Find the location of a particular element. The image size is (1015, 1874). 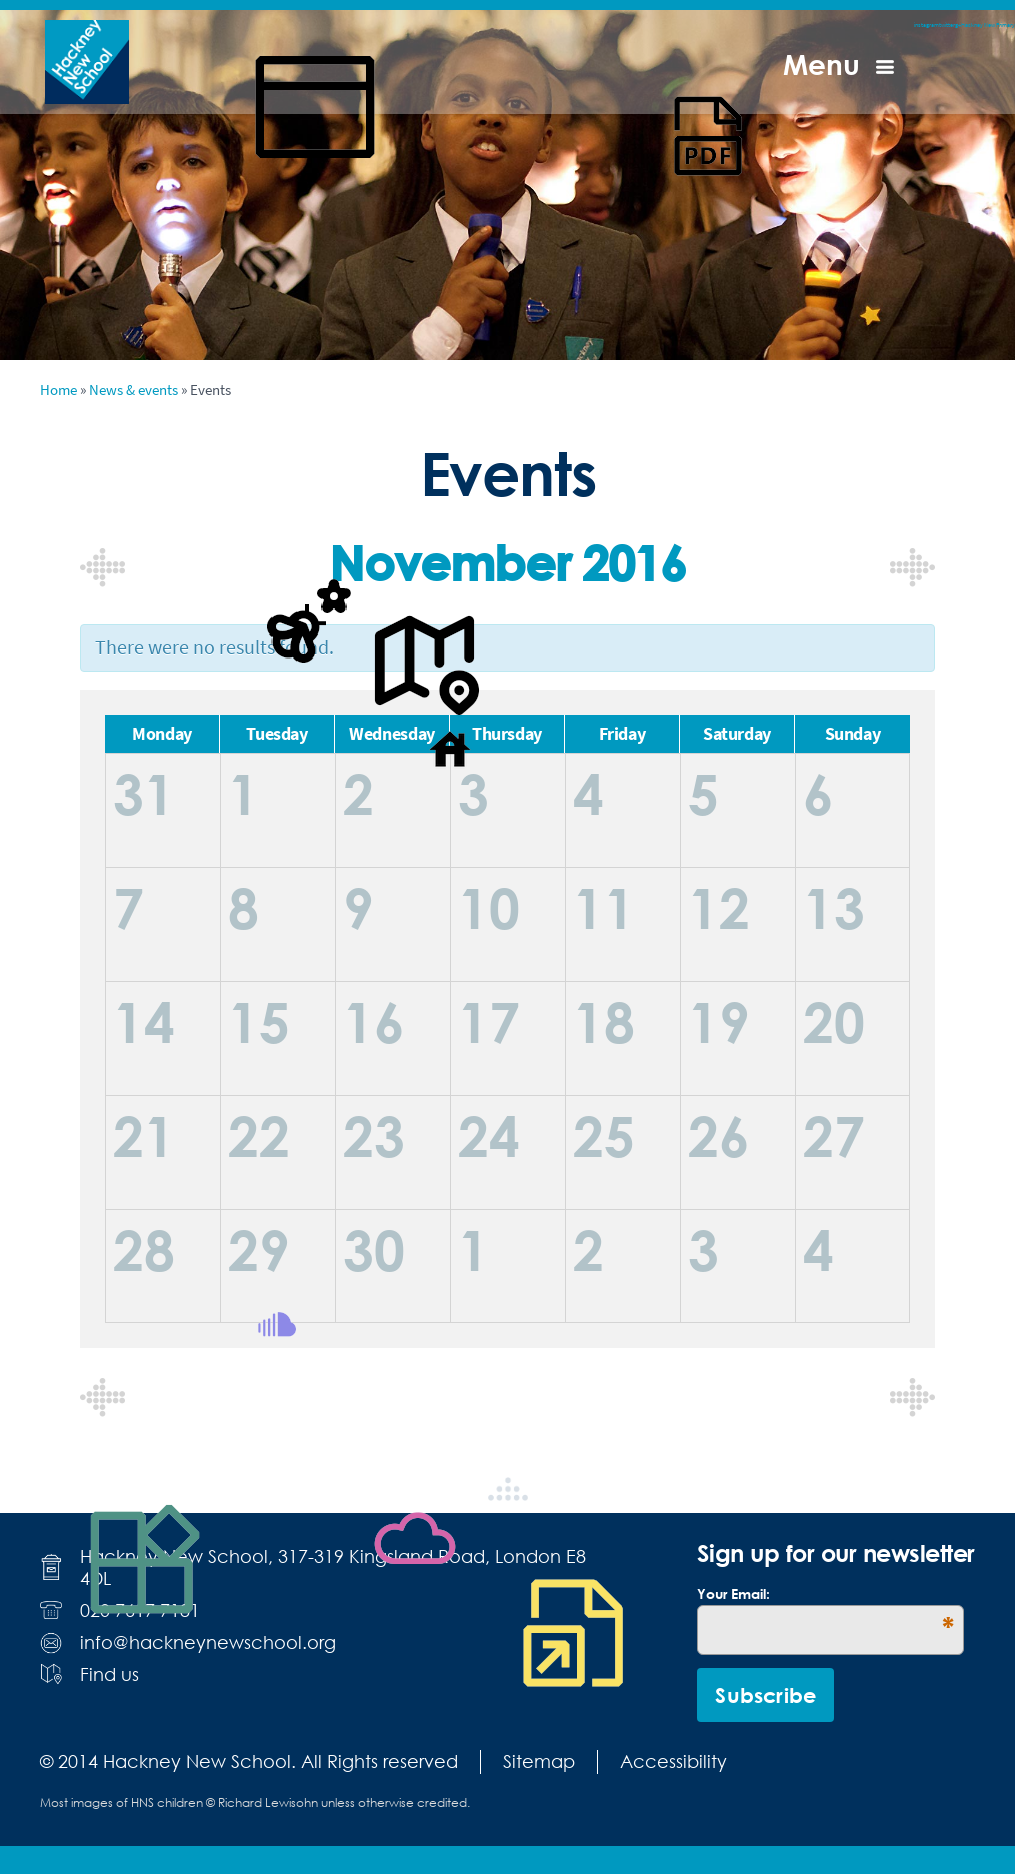

view map or navigation is located at coordinates (424, 660).